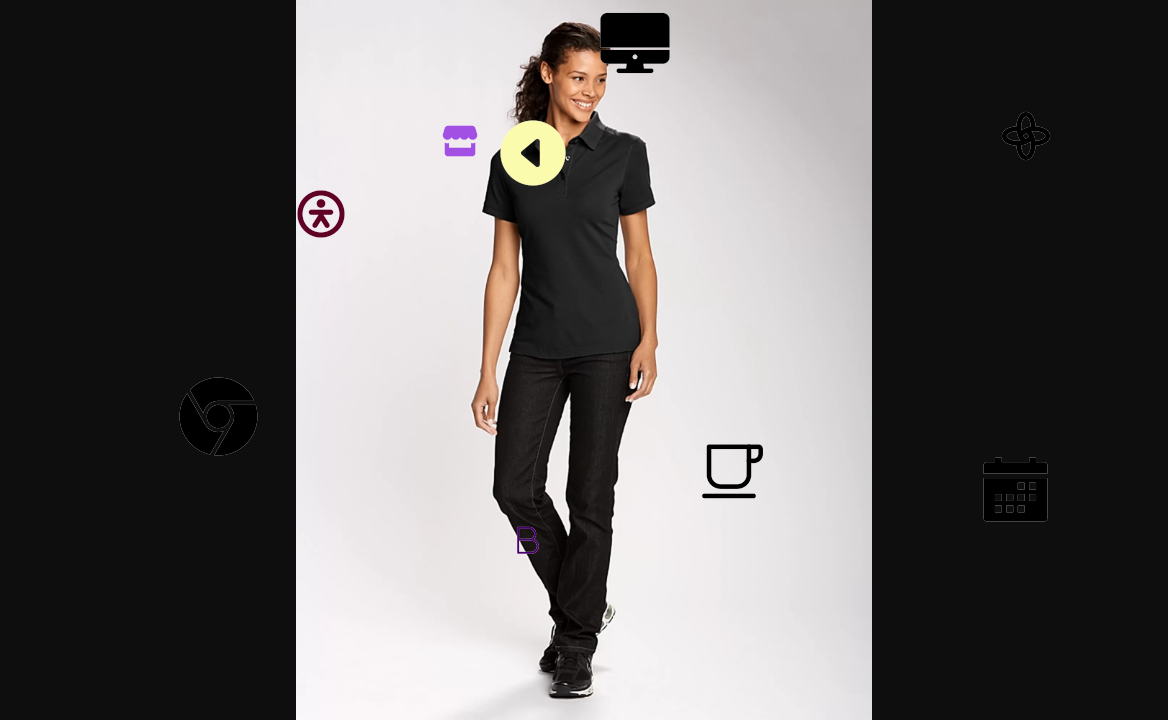  Describe the element at coordinates (635, 43) in the screenshot. I see `switch to desktop view` at that location.